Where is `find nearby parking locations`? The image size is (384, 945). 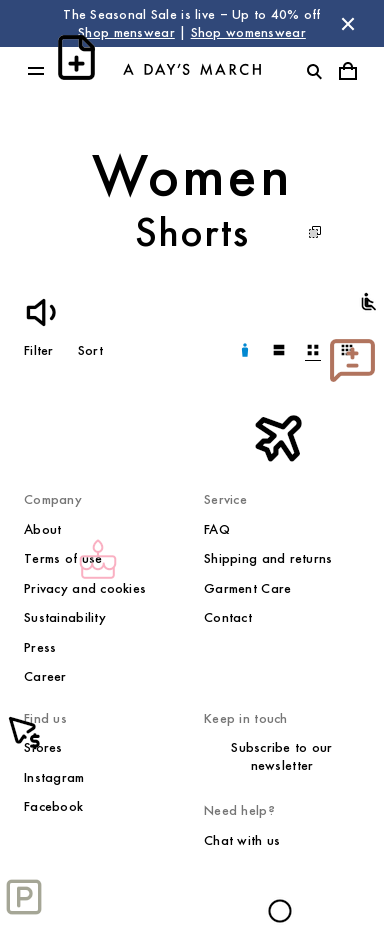
find nearby parking locations is located at coordinates (24, 897).